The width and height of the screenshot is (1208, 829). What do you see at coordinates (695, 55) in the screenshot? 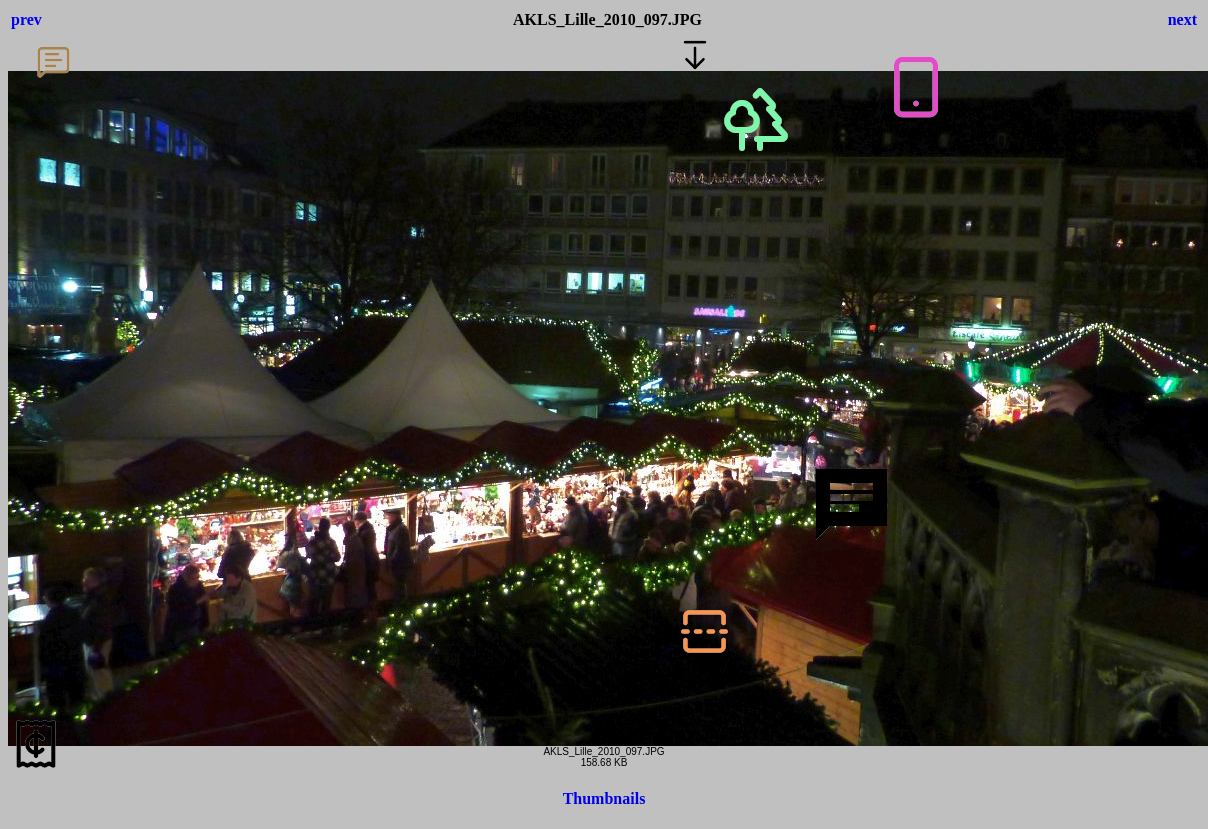
I see `download a file` at bounding box center [695, 55].